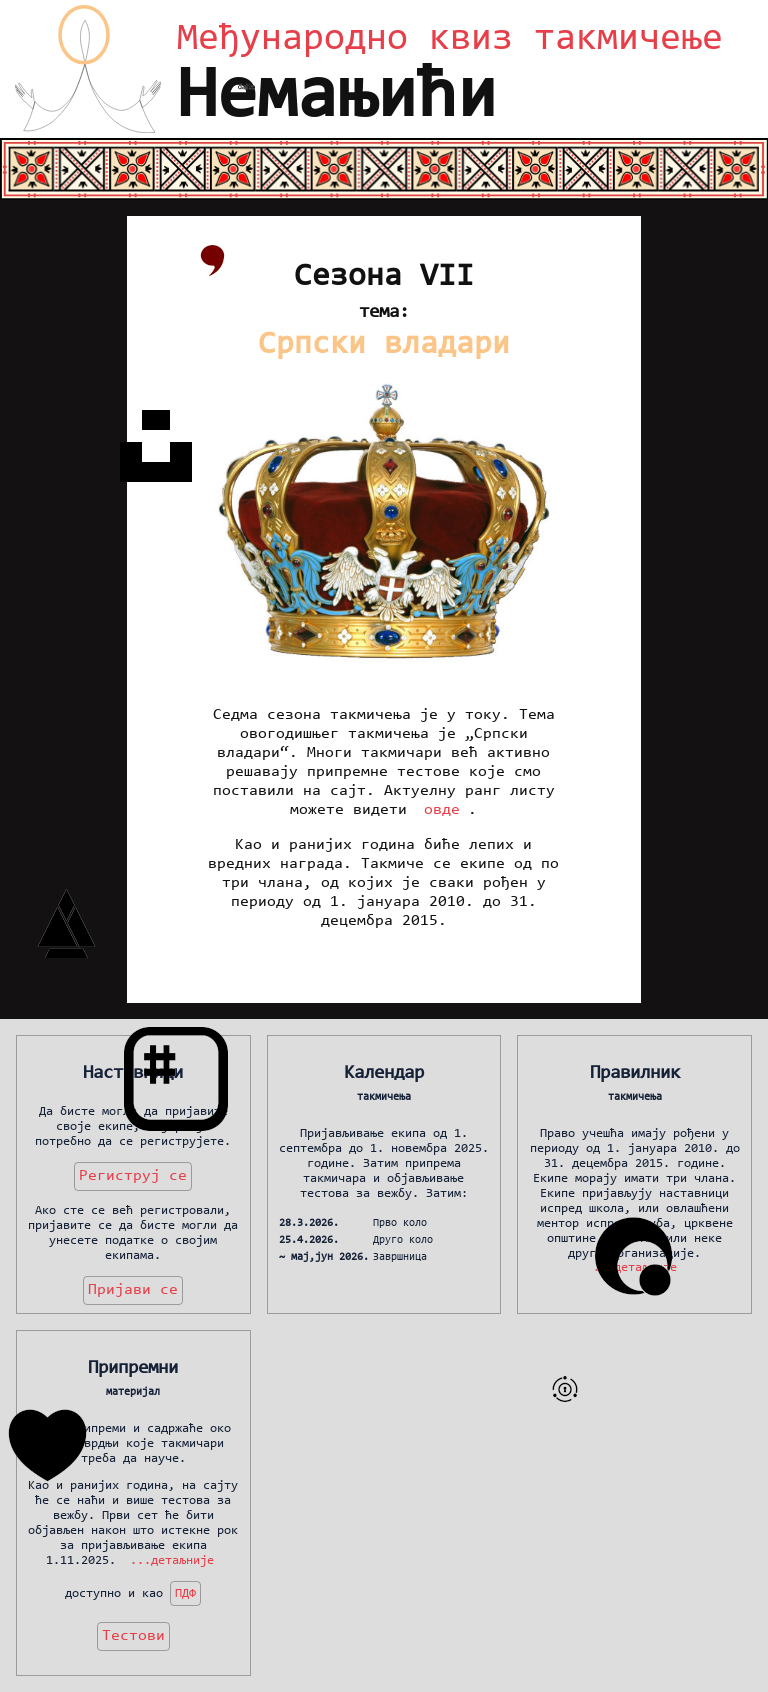 This screenshot has height=1692, width=768. I want to click on open stackedit markdown editor, so click(176, 1079).